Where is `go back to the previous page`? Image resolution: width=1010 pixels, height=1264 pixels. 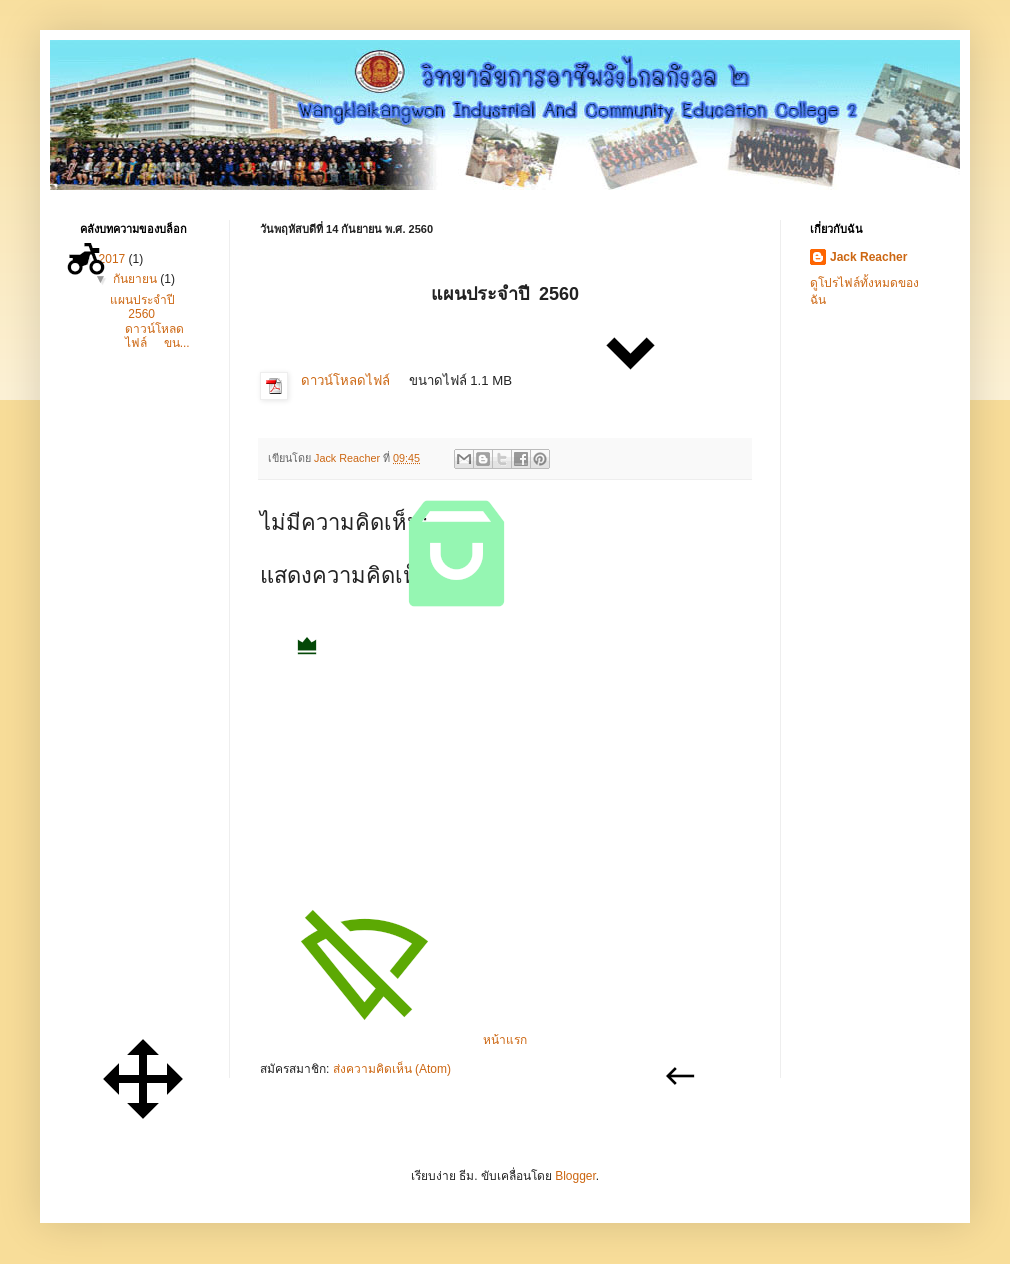 go back to the previous page is located at coordinates (680, 1076).